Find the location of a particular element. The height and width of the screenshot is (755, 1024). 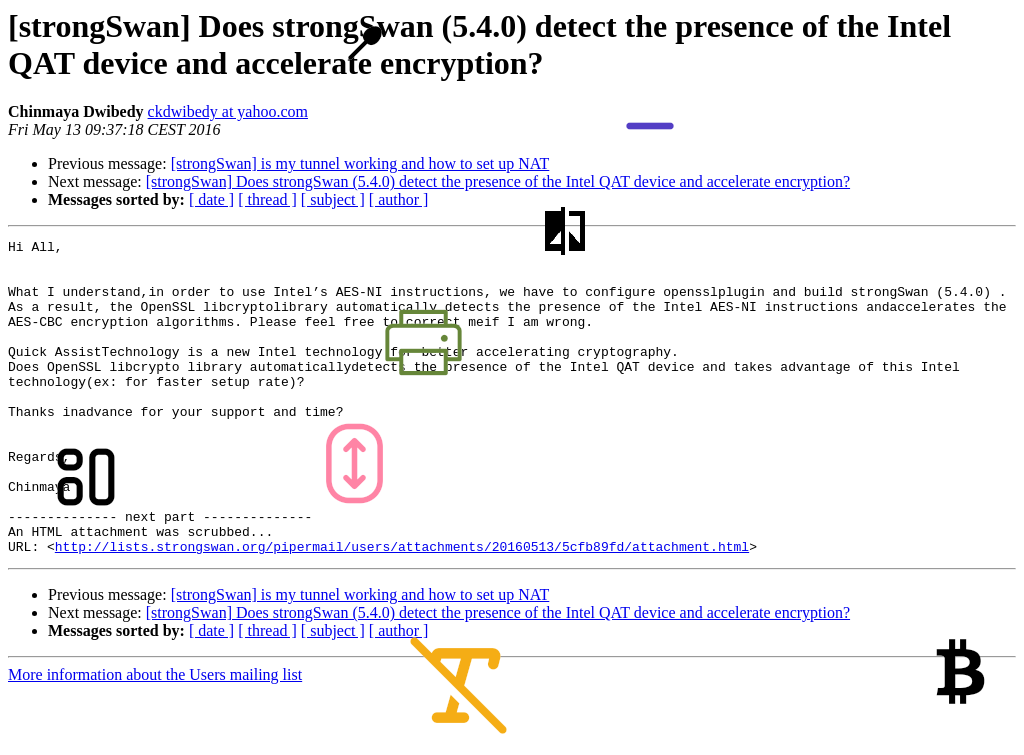

remove an item from a list or cart is located at coordinates (650, 126).